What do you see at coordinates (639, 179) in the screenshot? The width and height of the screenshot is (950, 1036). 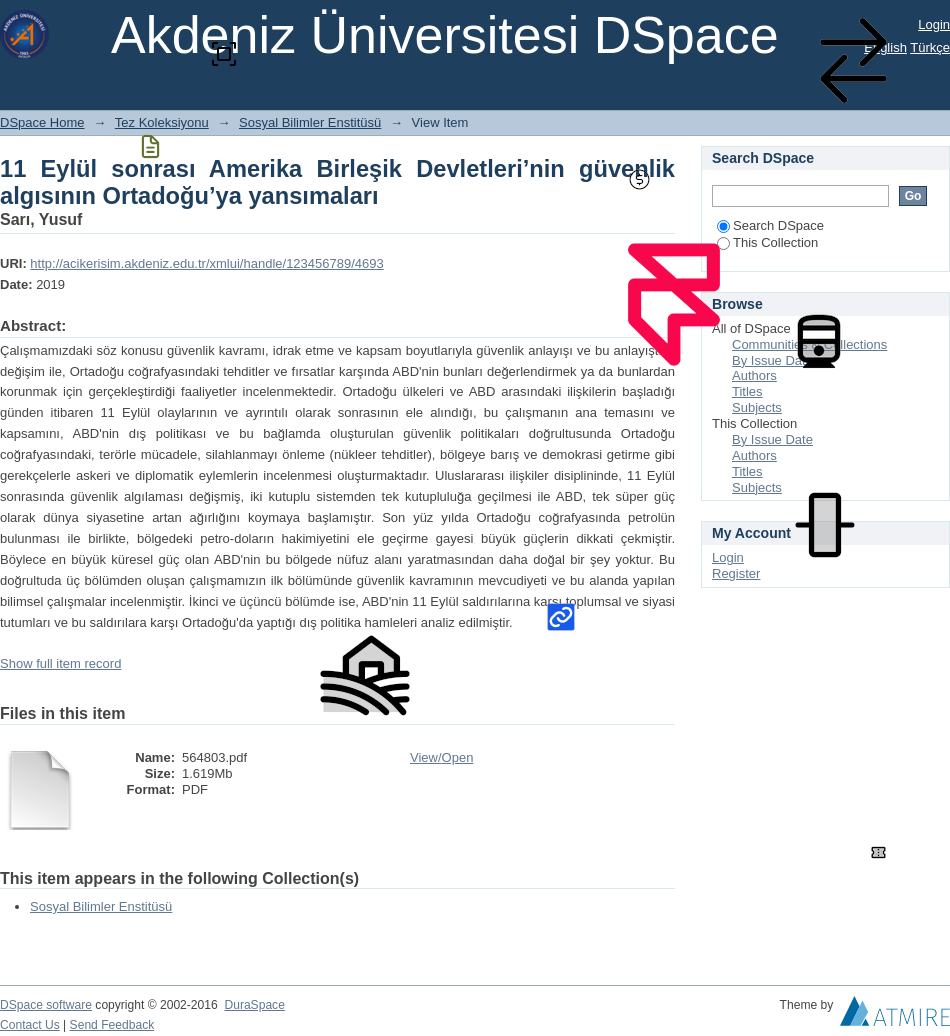 I see `view account balance or financial summary` at bounding box center [639, 179].